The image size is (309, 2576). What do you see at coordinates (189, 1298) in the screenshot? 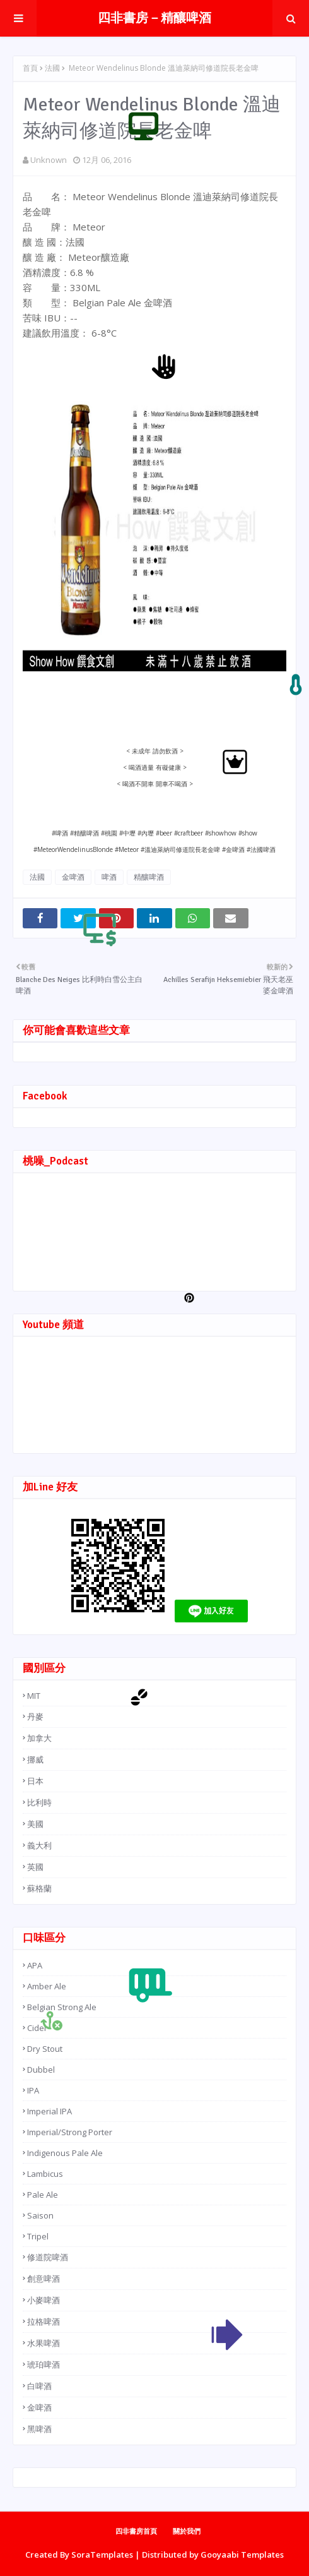
I see `open the Pinterest app` at bounding box center [189, 1298].